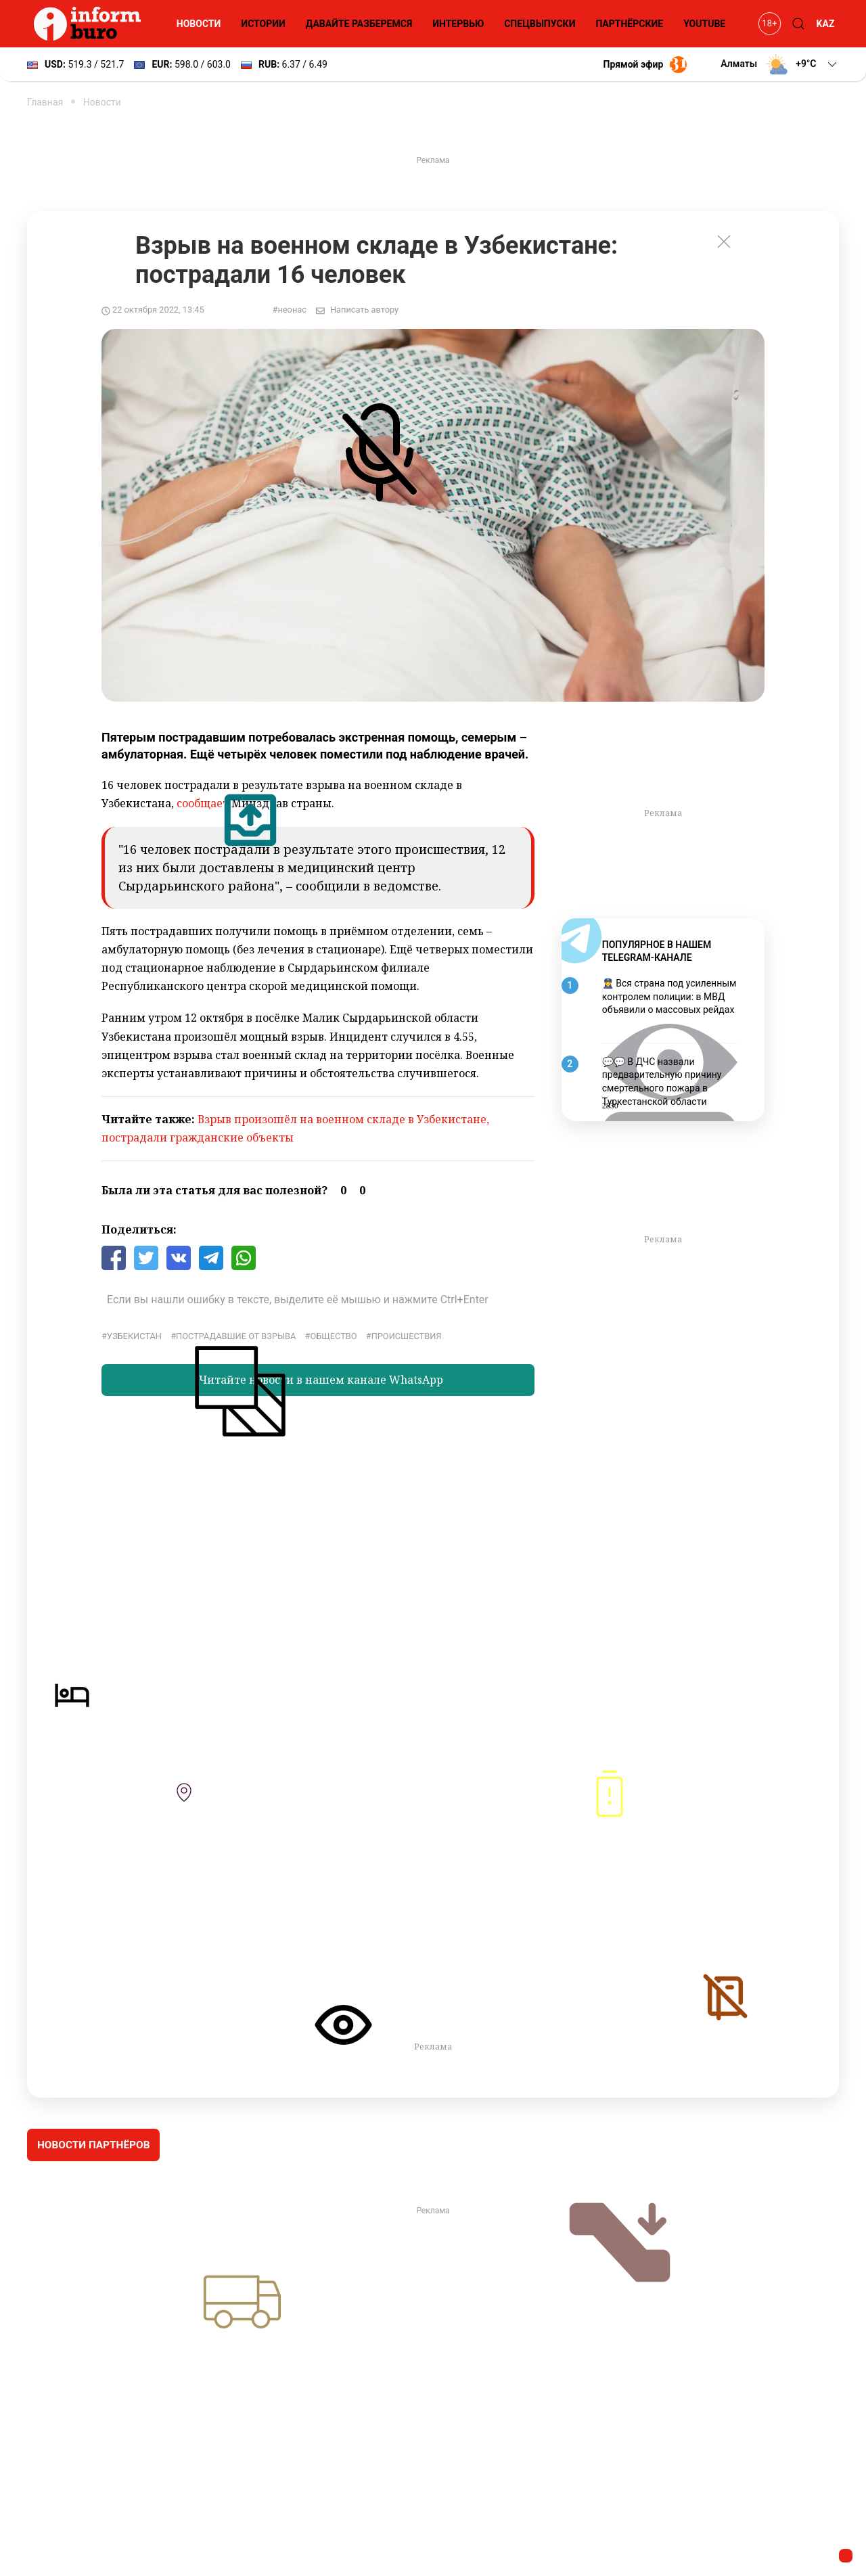 Image resolution: width=866 pixels, height=2576 pixels. Describe the element at coordinates (240, 2298) in the screenshot. I see `track your delivery or shipment` at that location.